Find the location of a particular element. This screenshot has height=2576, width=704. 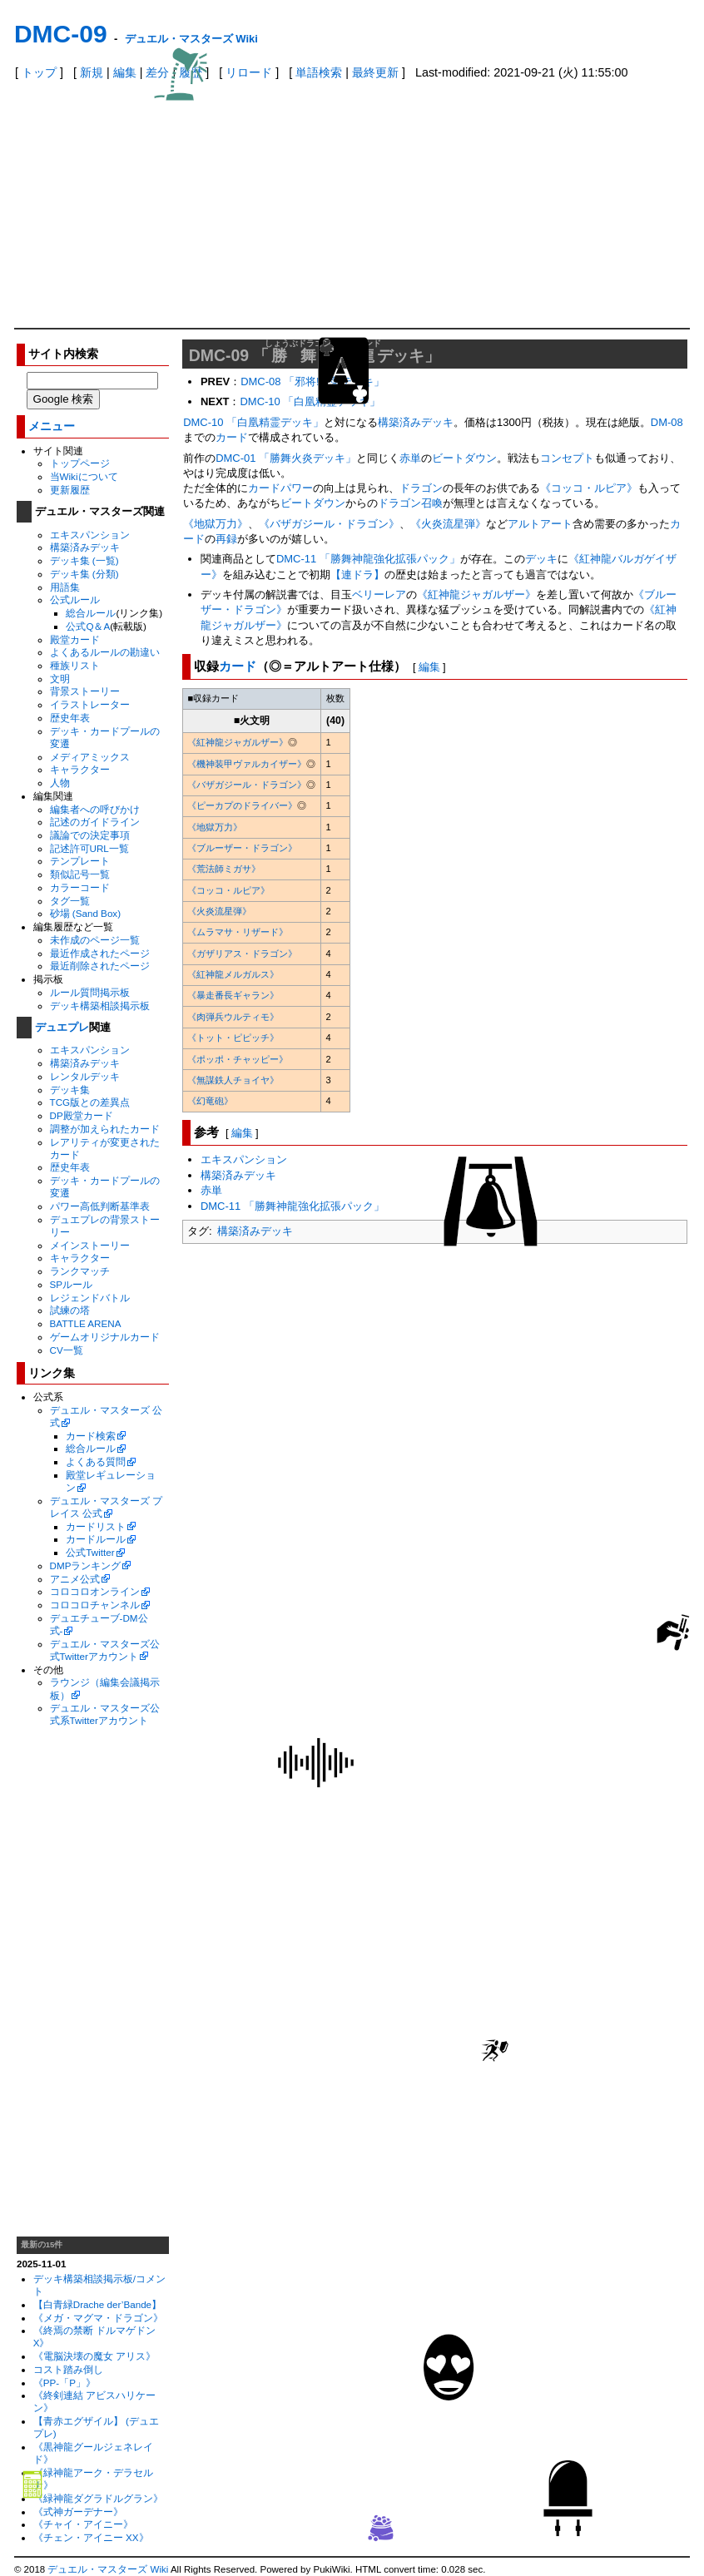

activate shield bash ability is located at coordinates (494, 2050).